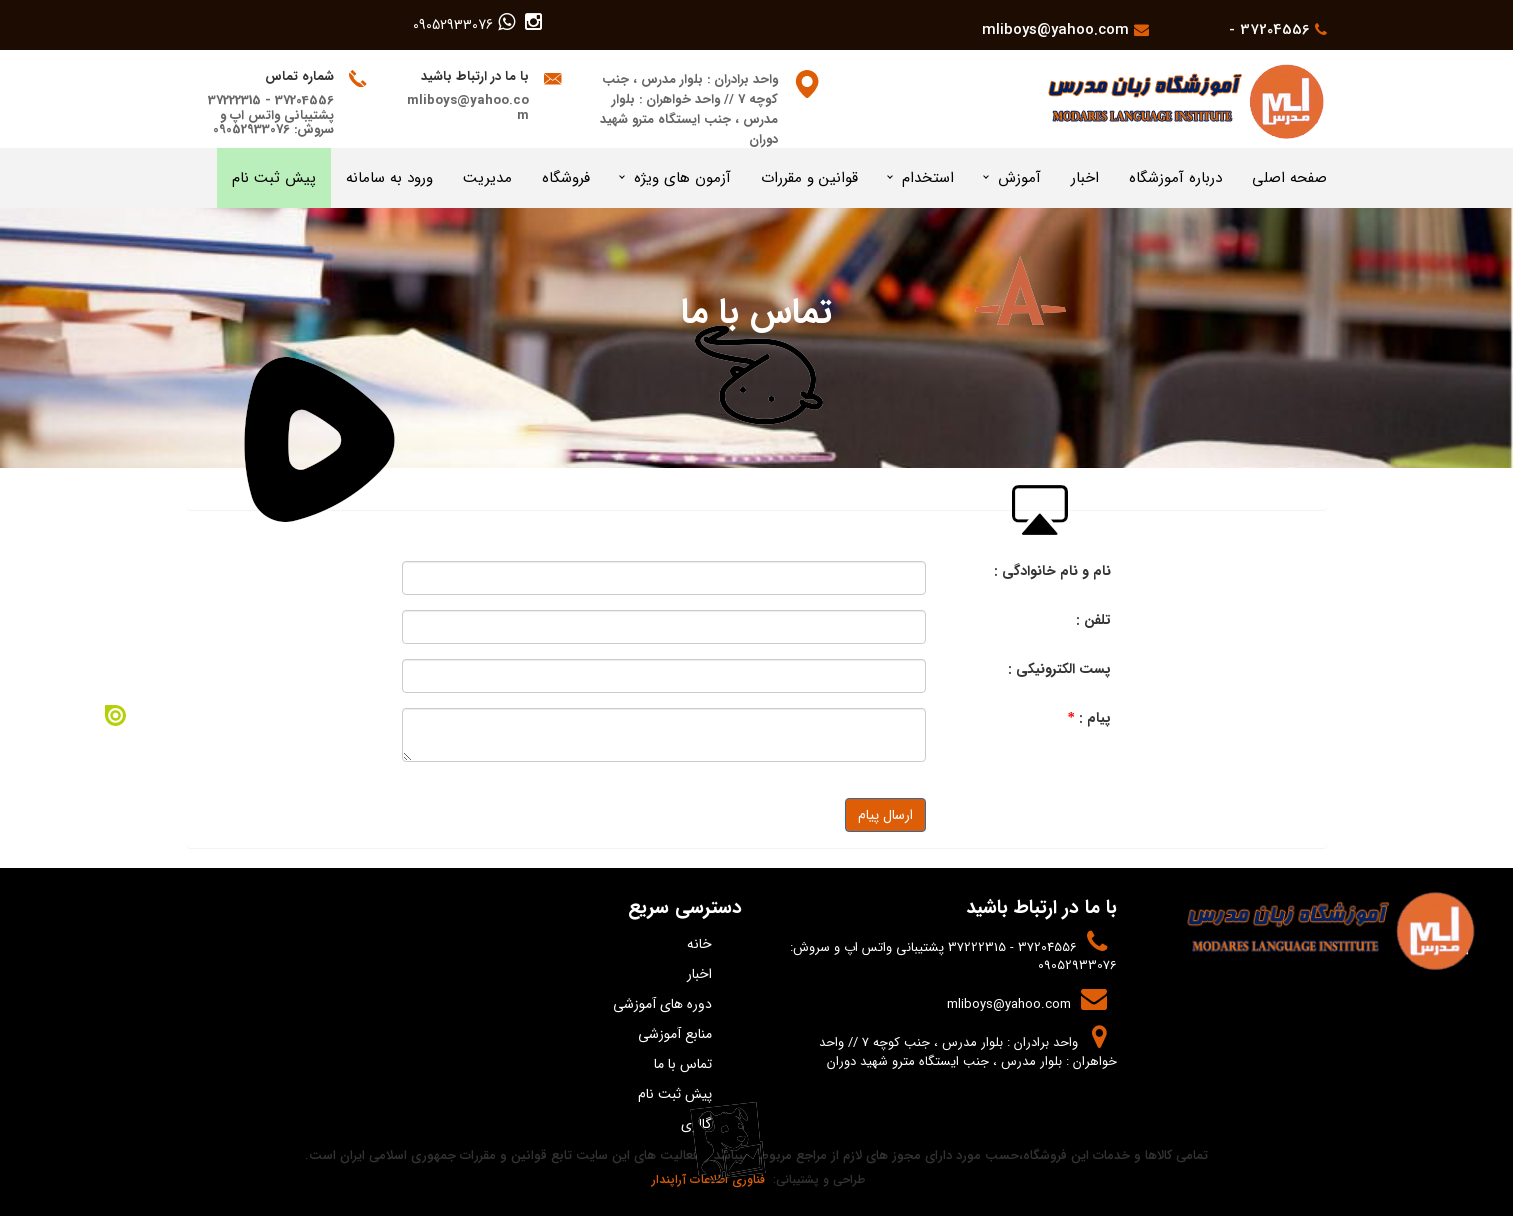 The height and width of the screenshot is (1216, 1513). What do you see at coordinates (115, 715) in the screenshot?
I see `open Issuu digital publishing platform` at bounding box center [115, 715].